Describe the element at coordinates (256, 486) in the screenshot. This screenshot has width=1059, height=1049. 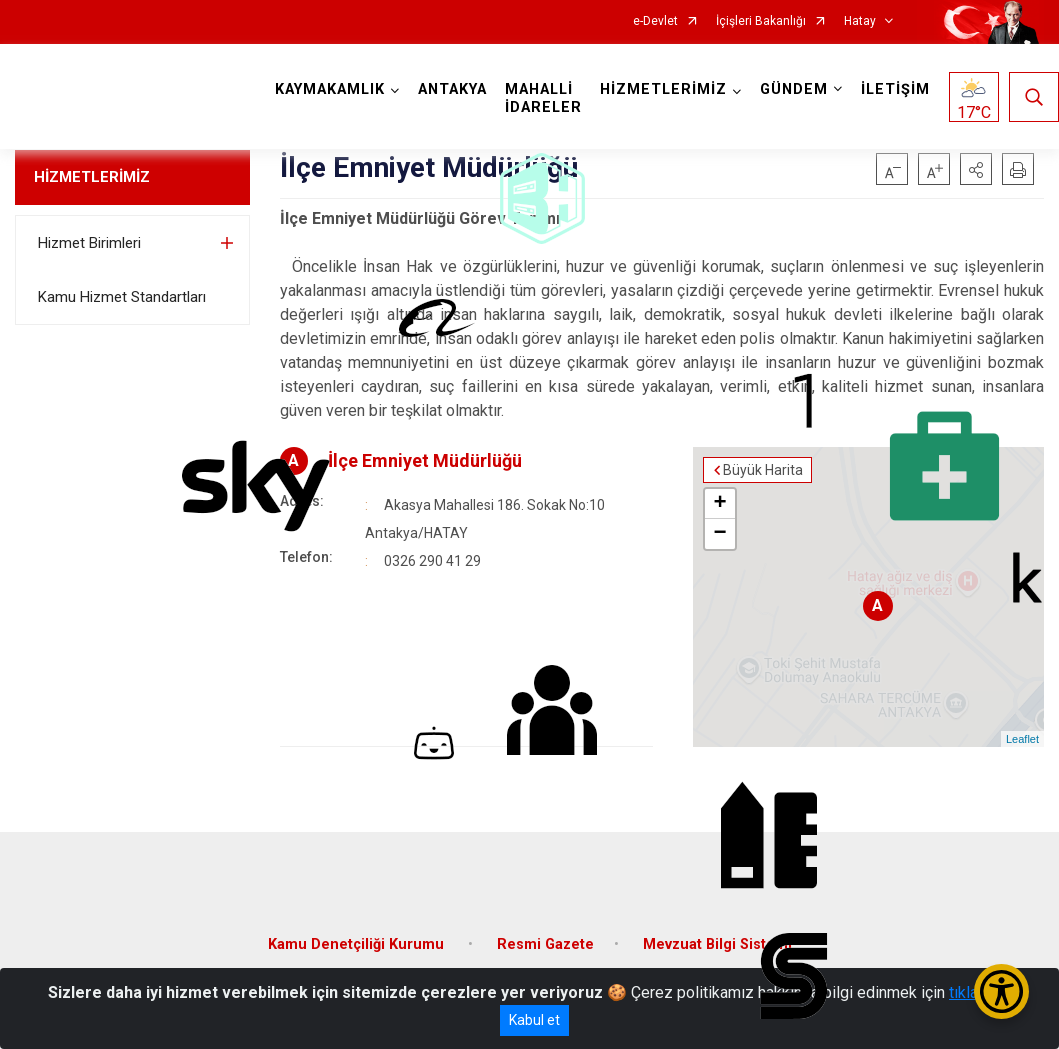
I see `sky brand logo` at that location.